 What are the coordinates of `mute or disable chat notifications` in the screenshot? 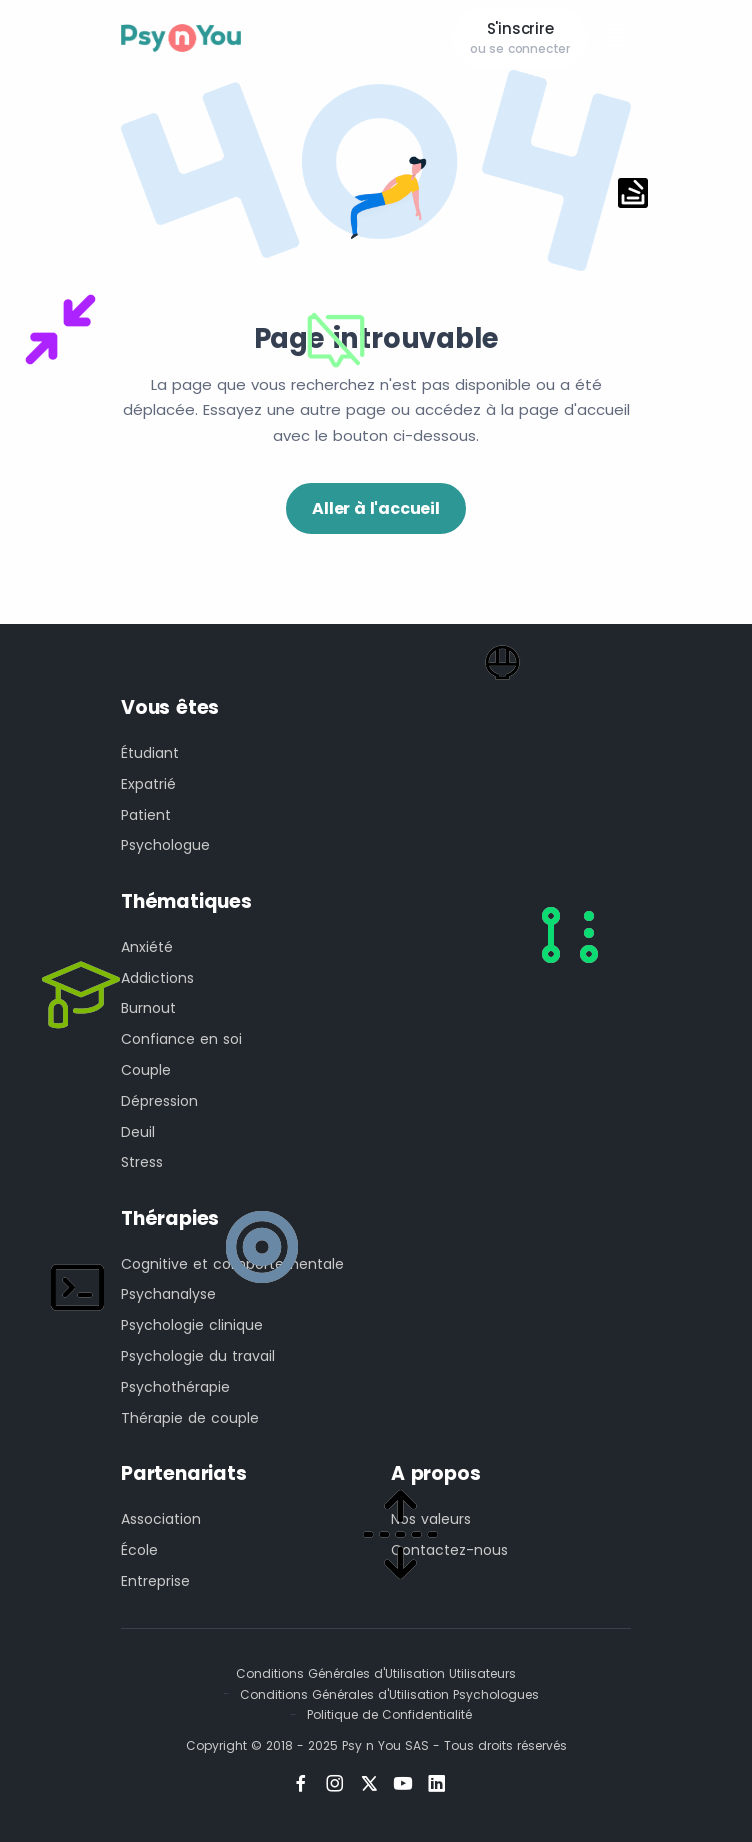 It's located at (336, 339).